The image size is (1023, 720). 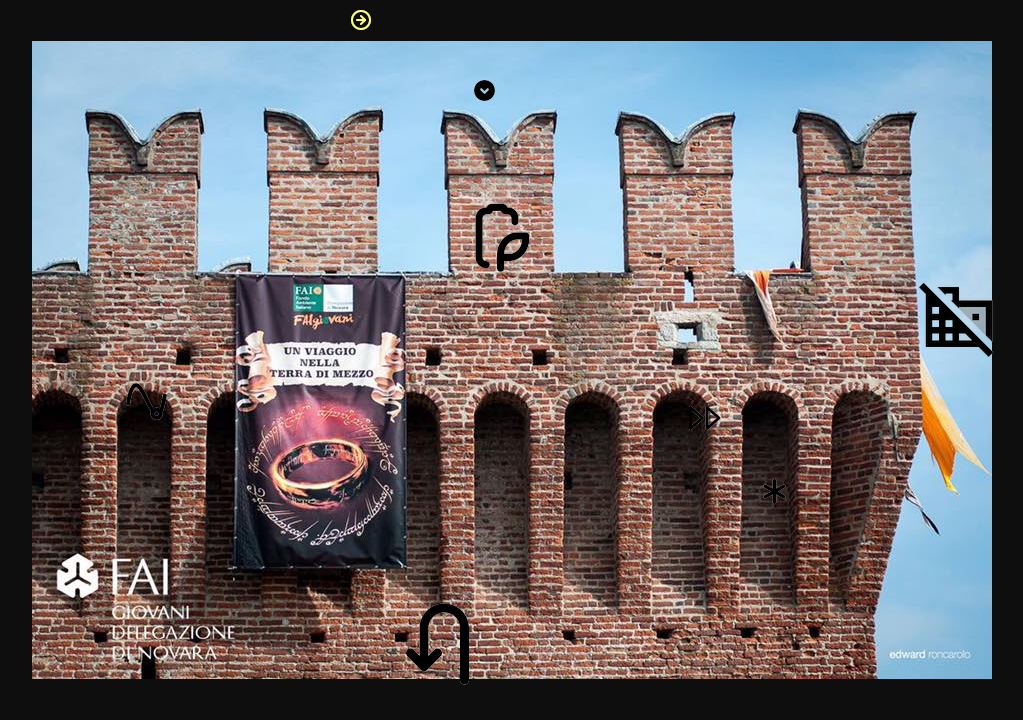 What do you see at coordinates (497, 236) in the screenshot?
I see `battery eco mode enabled` at bounding box center [497, 236].